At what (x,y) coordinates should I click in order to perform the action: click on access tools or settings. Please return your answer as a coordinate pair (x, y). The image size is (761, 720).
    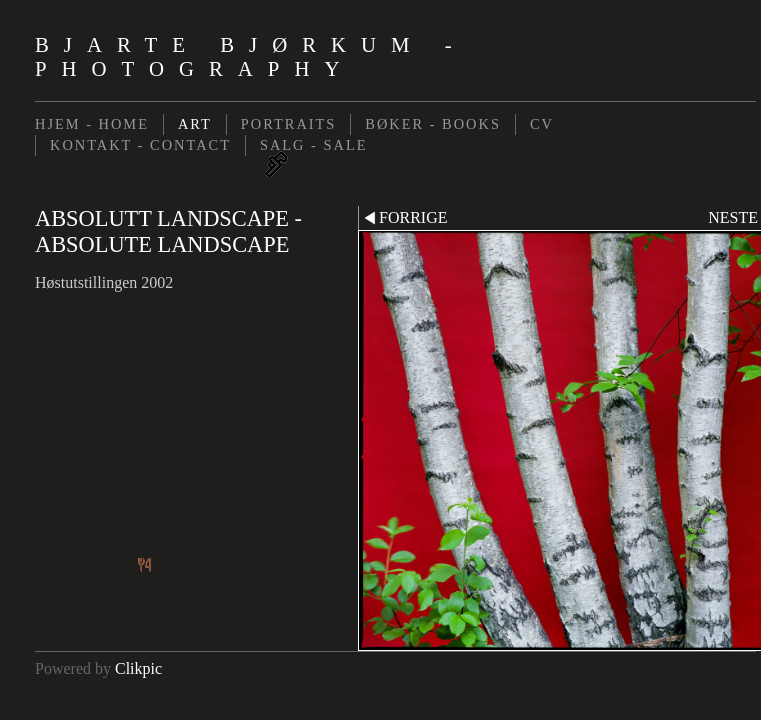
    Looking at the image, I should click on (276, 164).